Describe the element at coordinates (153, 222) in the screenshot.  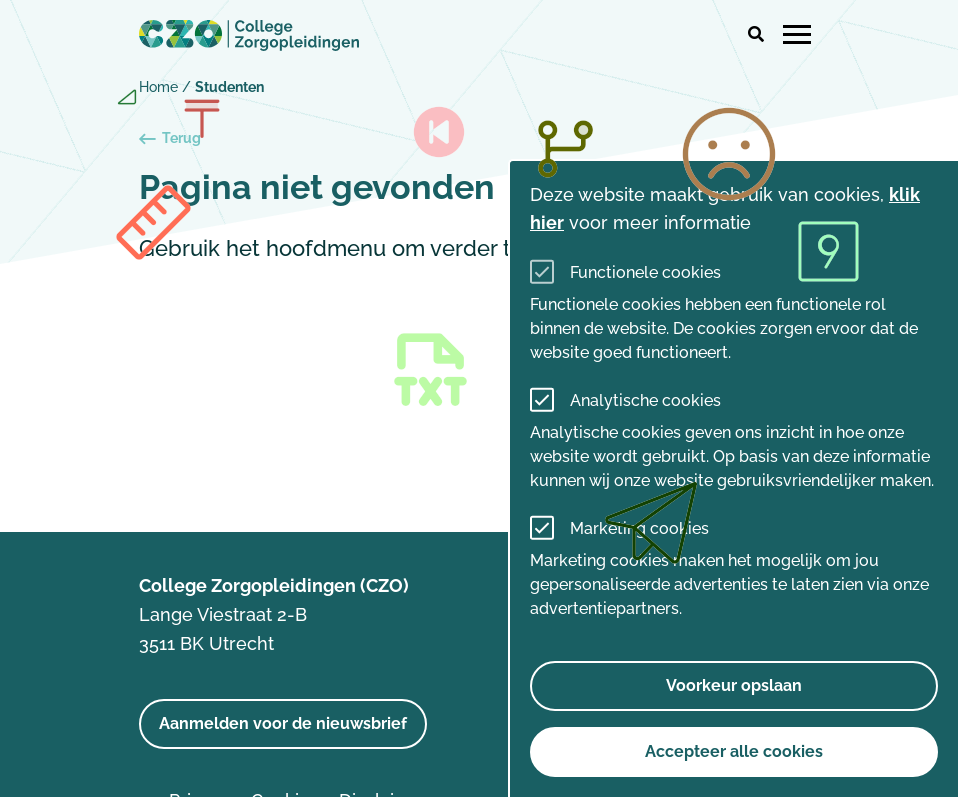
I see `access measurement tools` at that location.